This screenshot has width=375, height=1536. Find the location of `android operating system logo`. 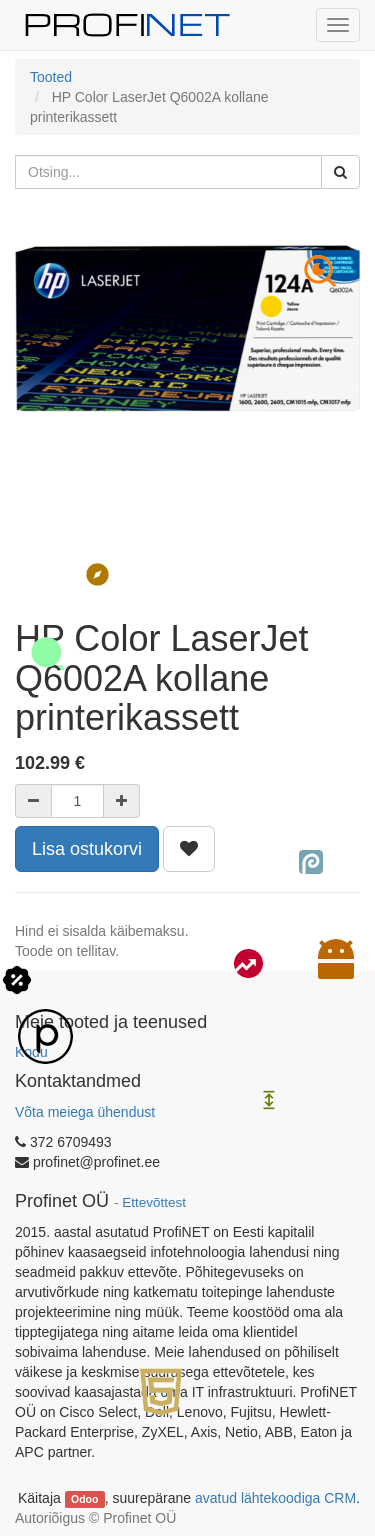

android operating system logo is located at coordinates (336, 959).